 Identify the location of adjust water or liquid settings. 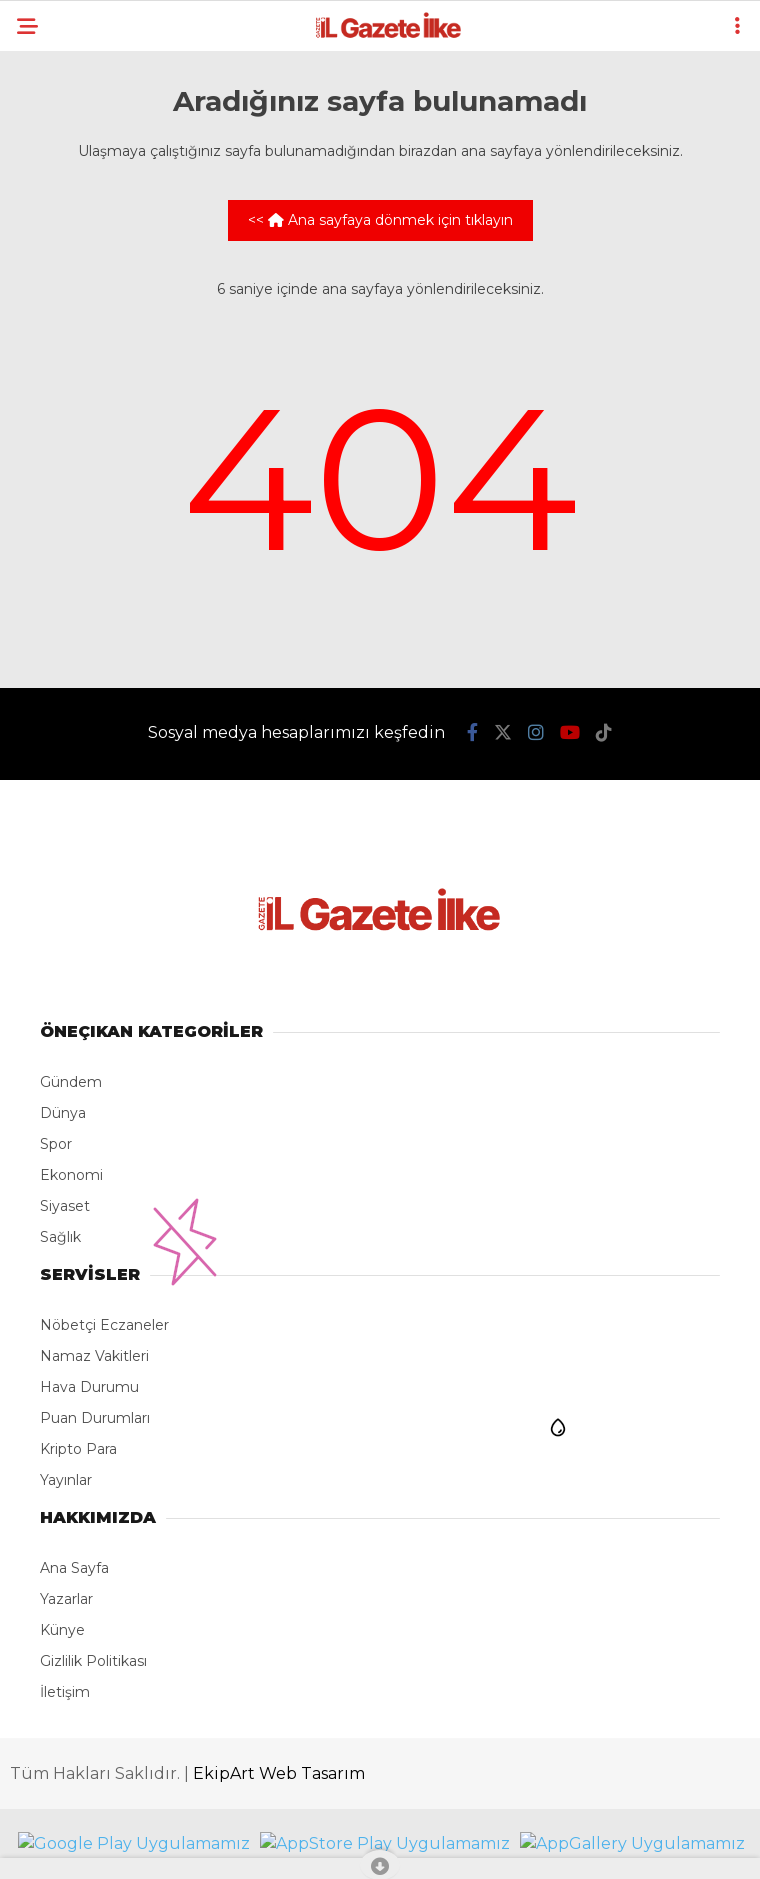
(558, 1428).